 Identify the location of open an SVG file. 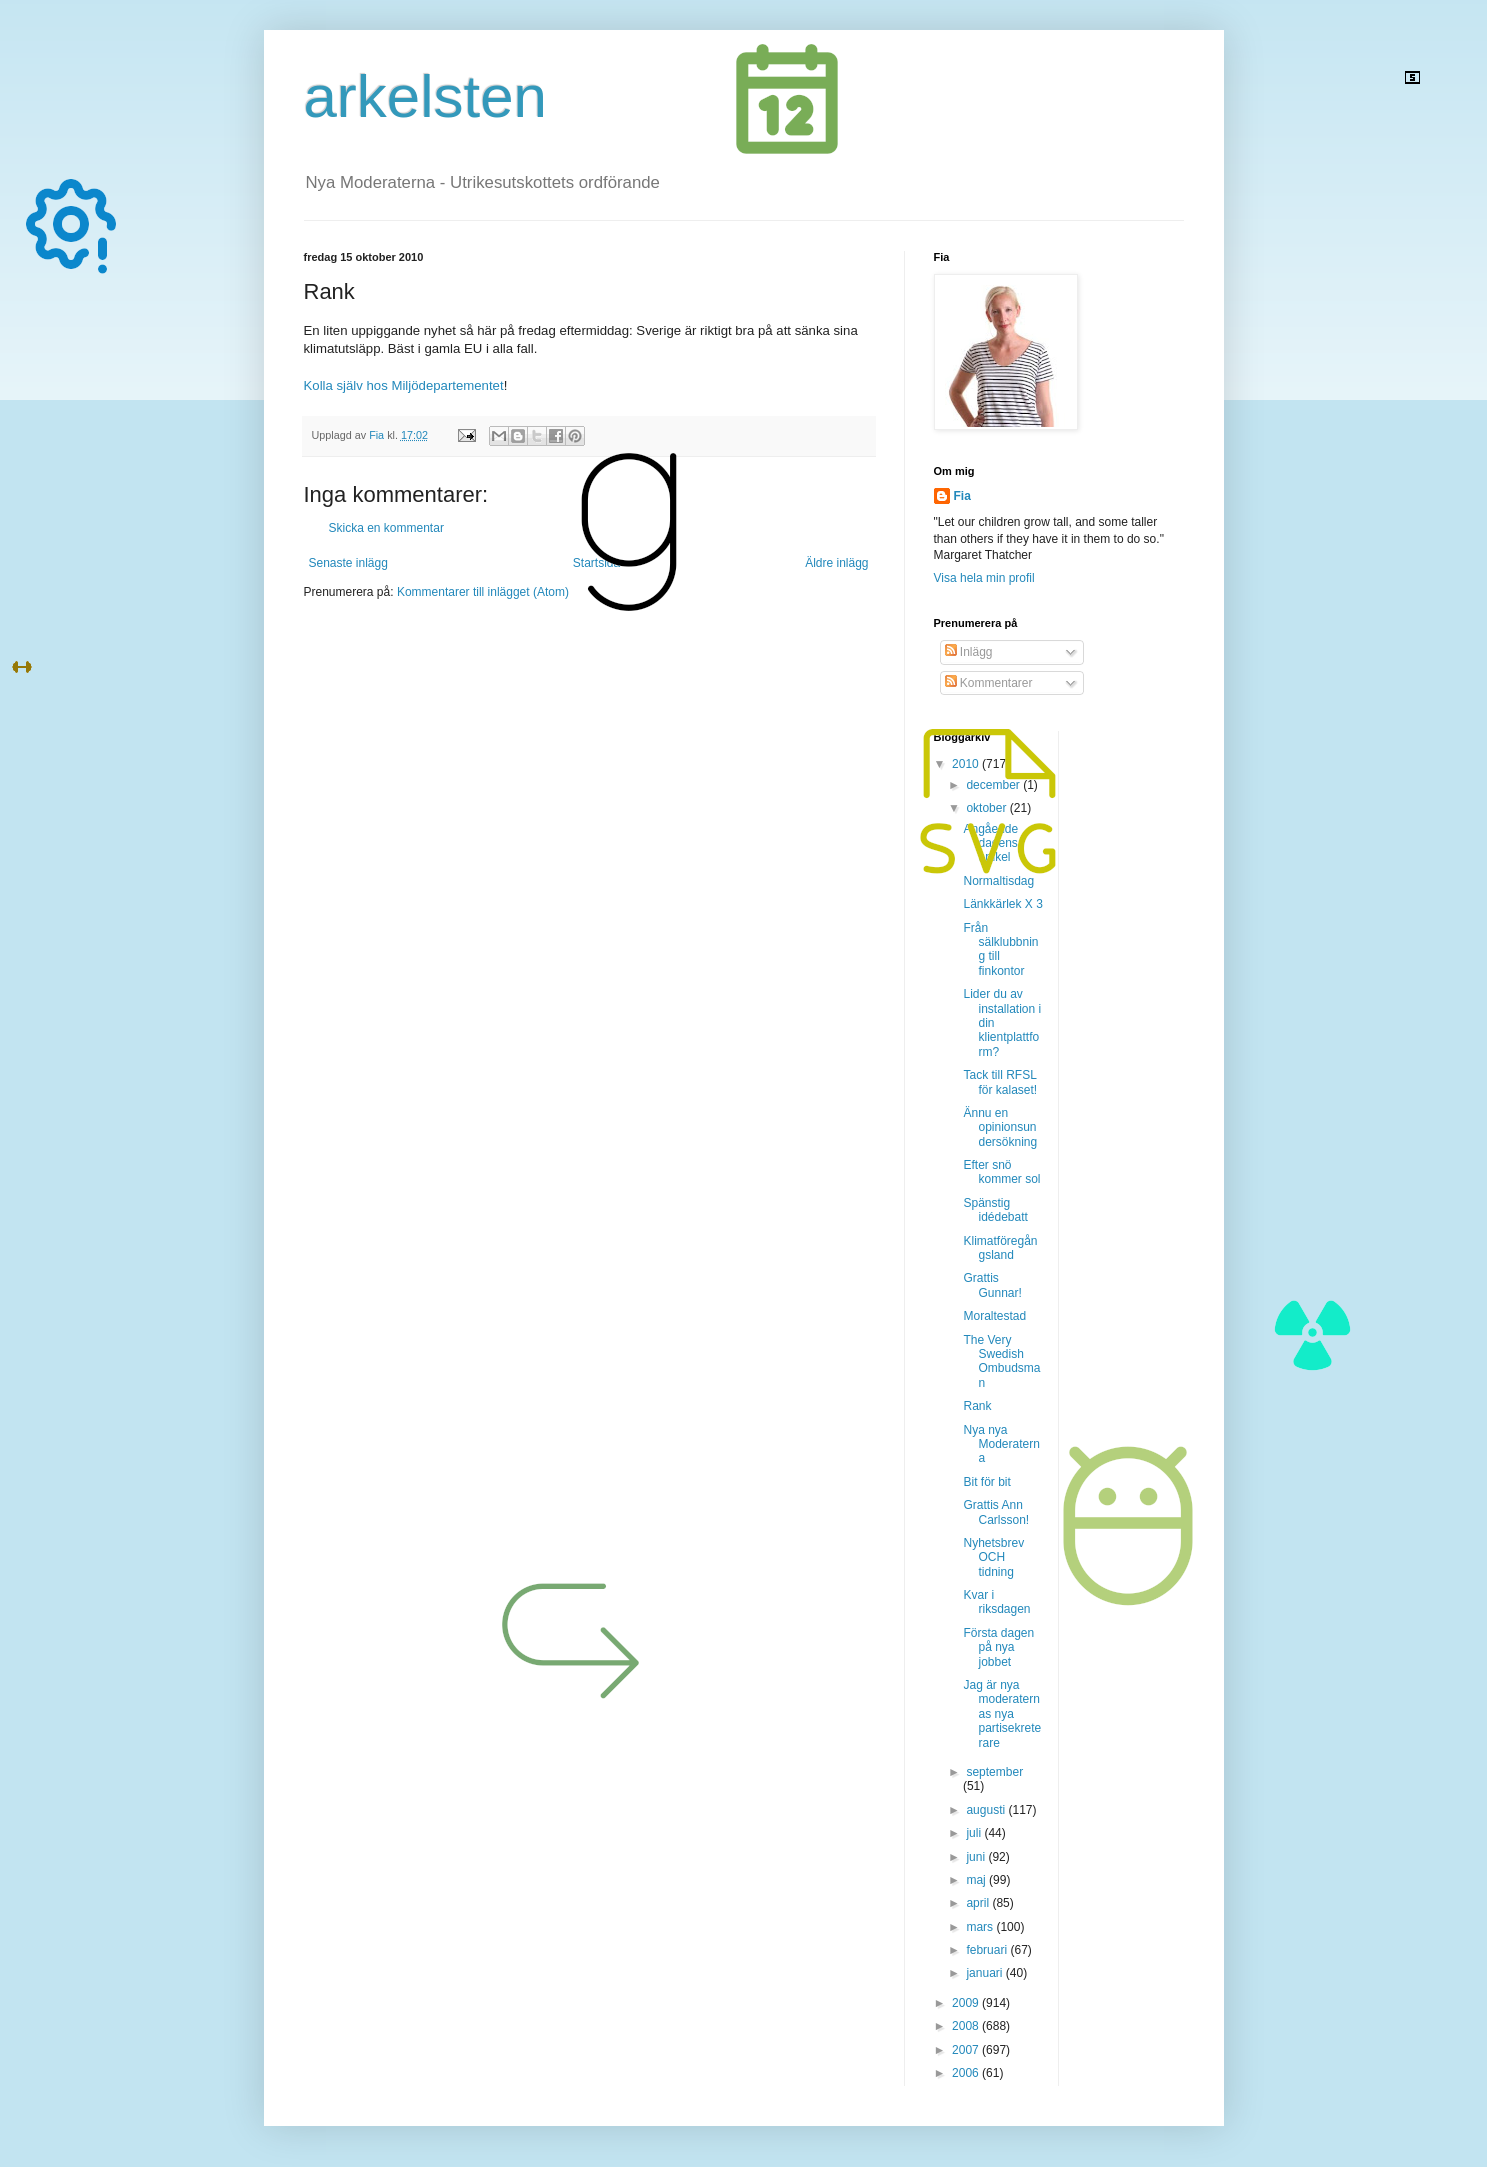
(989, 807).